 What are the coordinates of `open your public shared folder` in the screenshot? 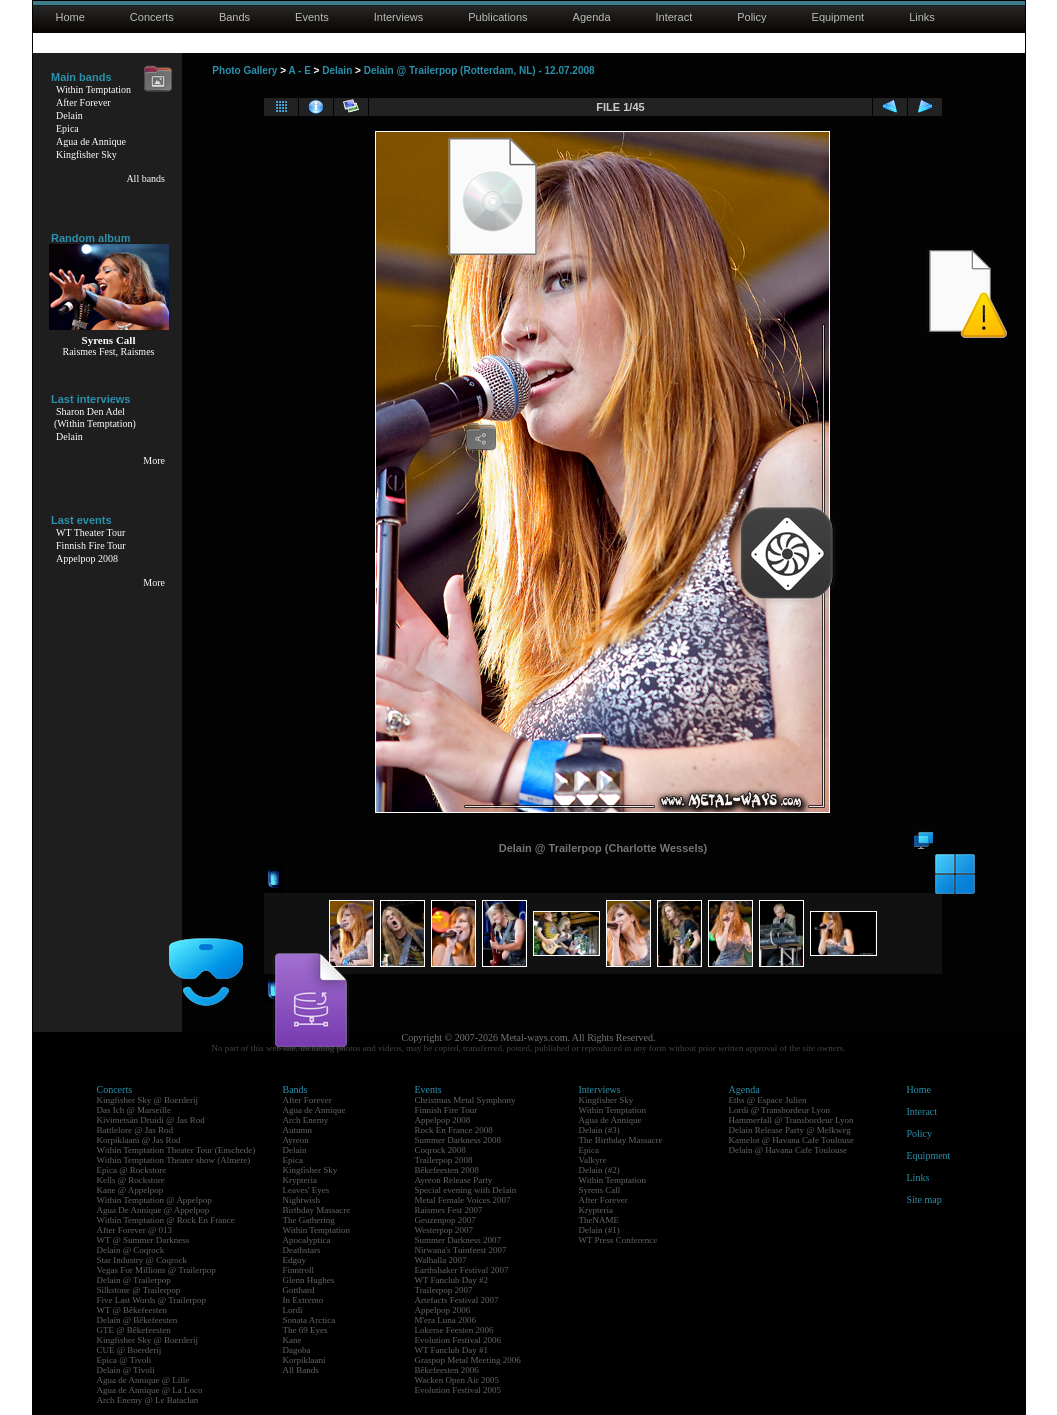 It's located at (481, 436).